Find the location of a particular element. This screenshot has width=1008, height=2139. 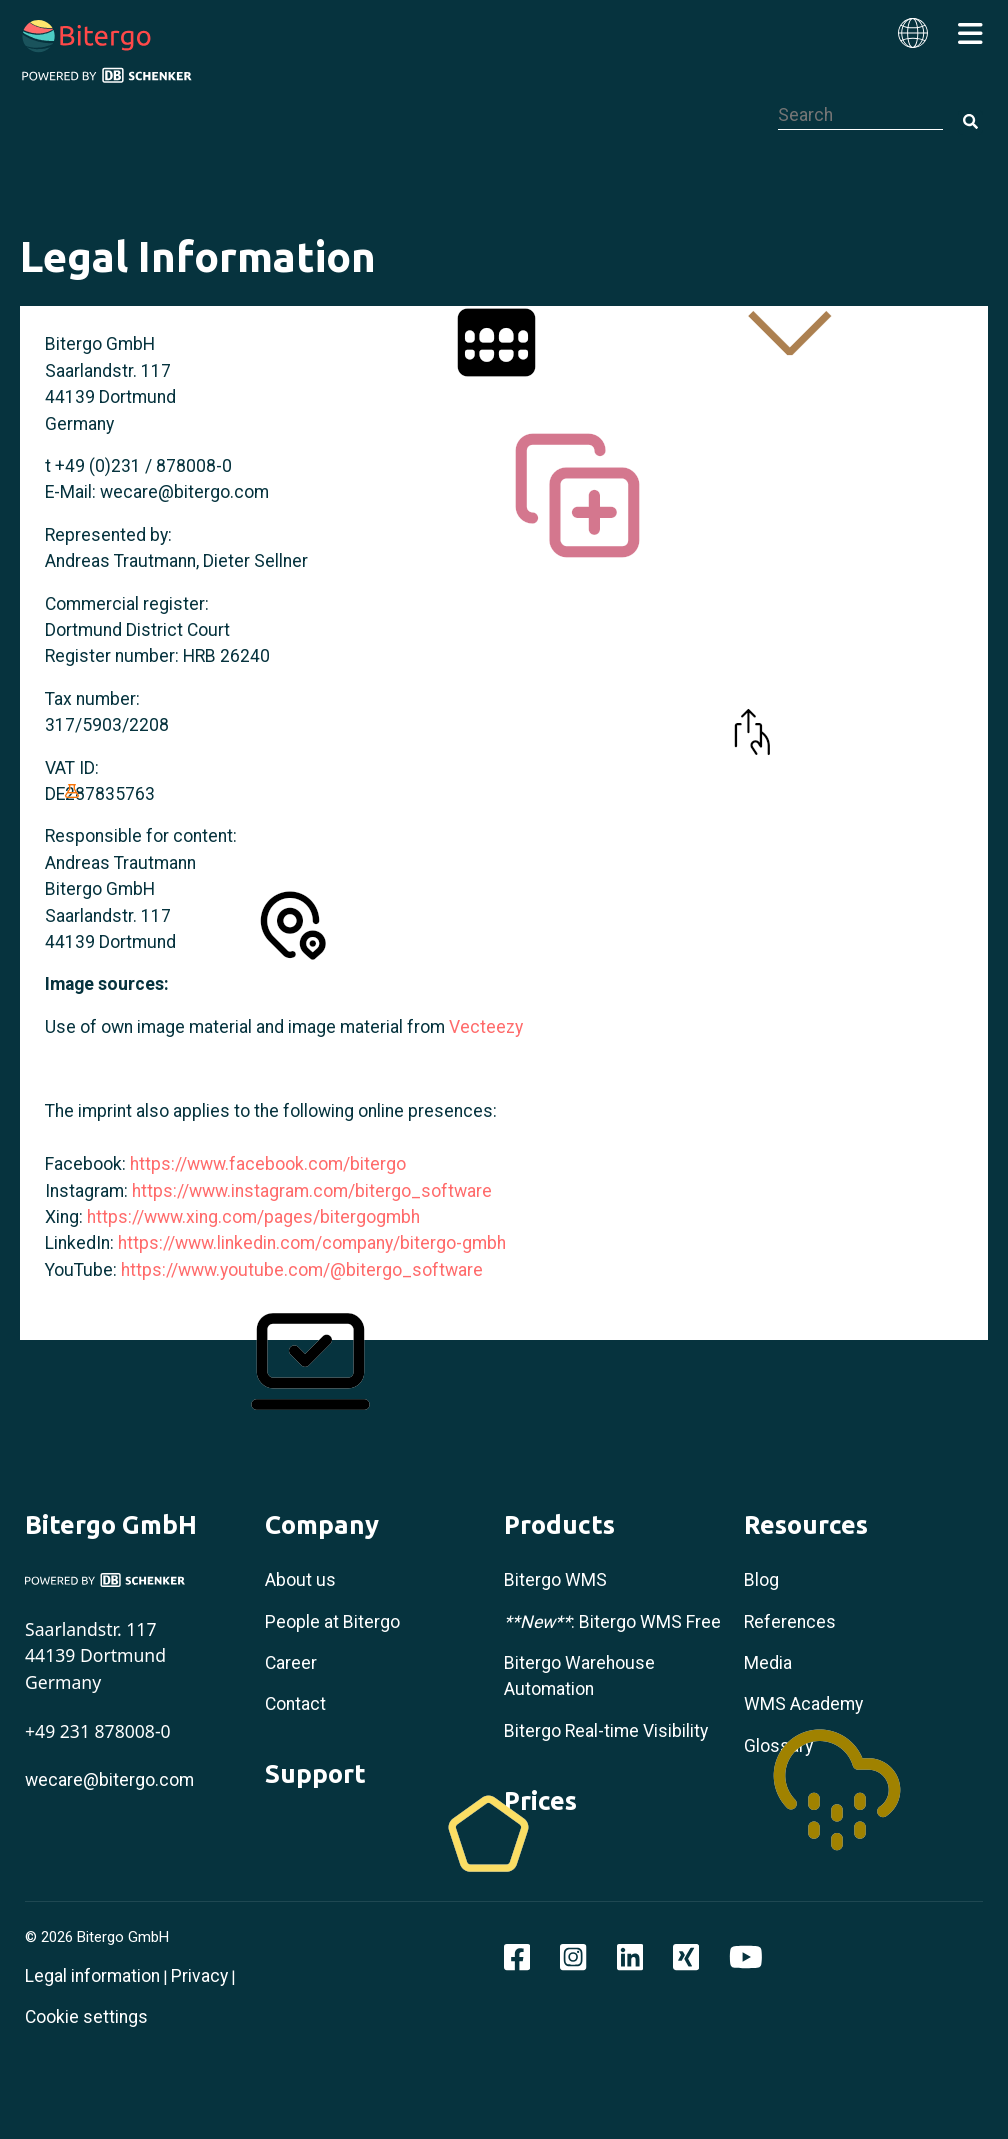

access dental or oral health features is located at coordinates (496, 342).